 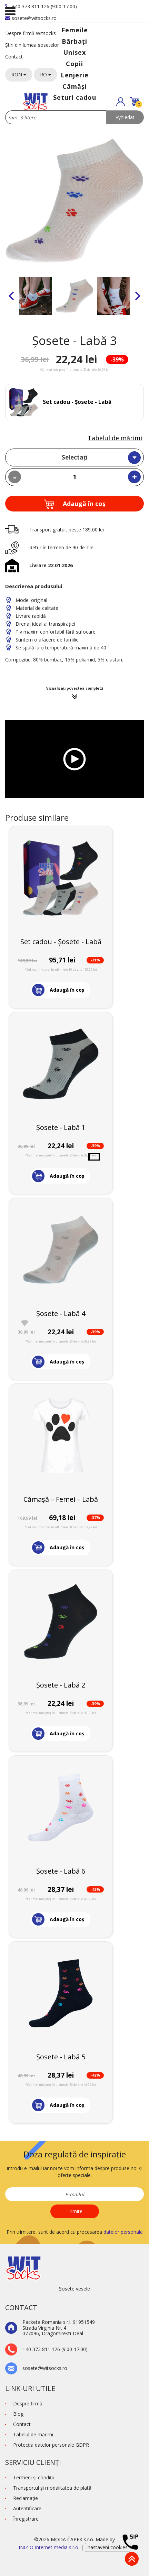 I want to click on indicates no wifi signal available, so click(x=24, y=1323).